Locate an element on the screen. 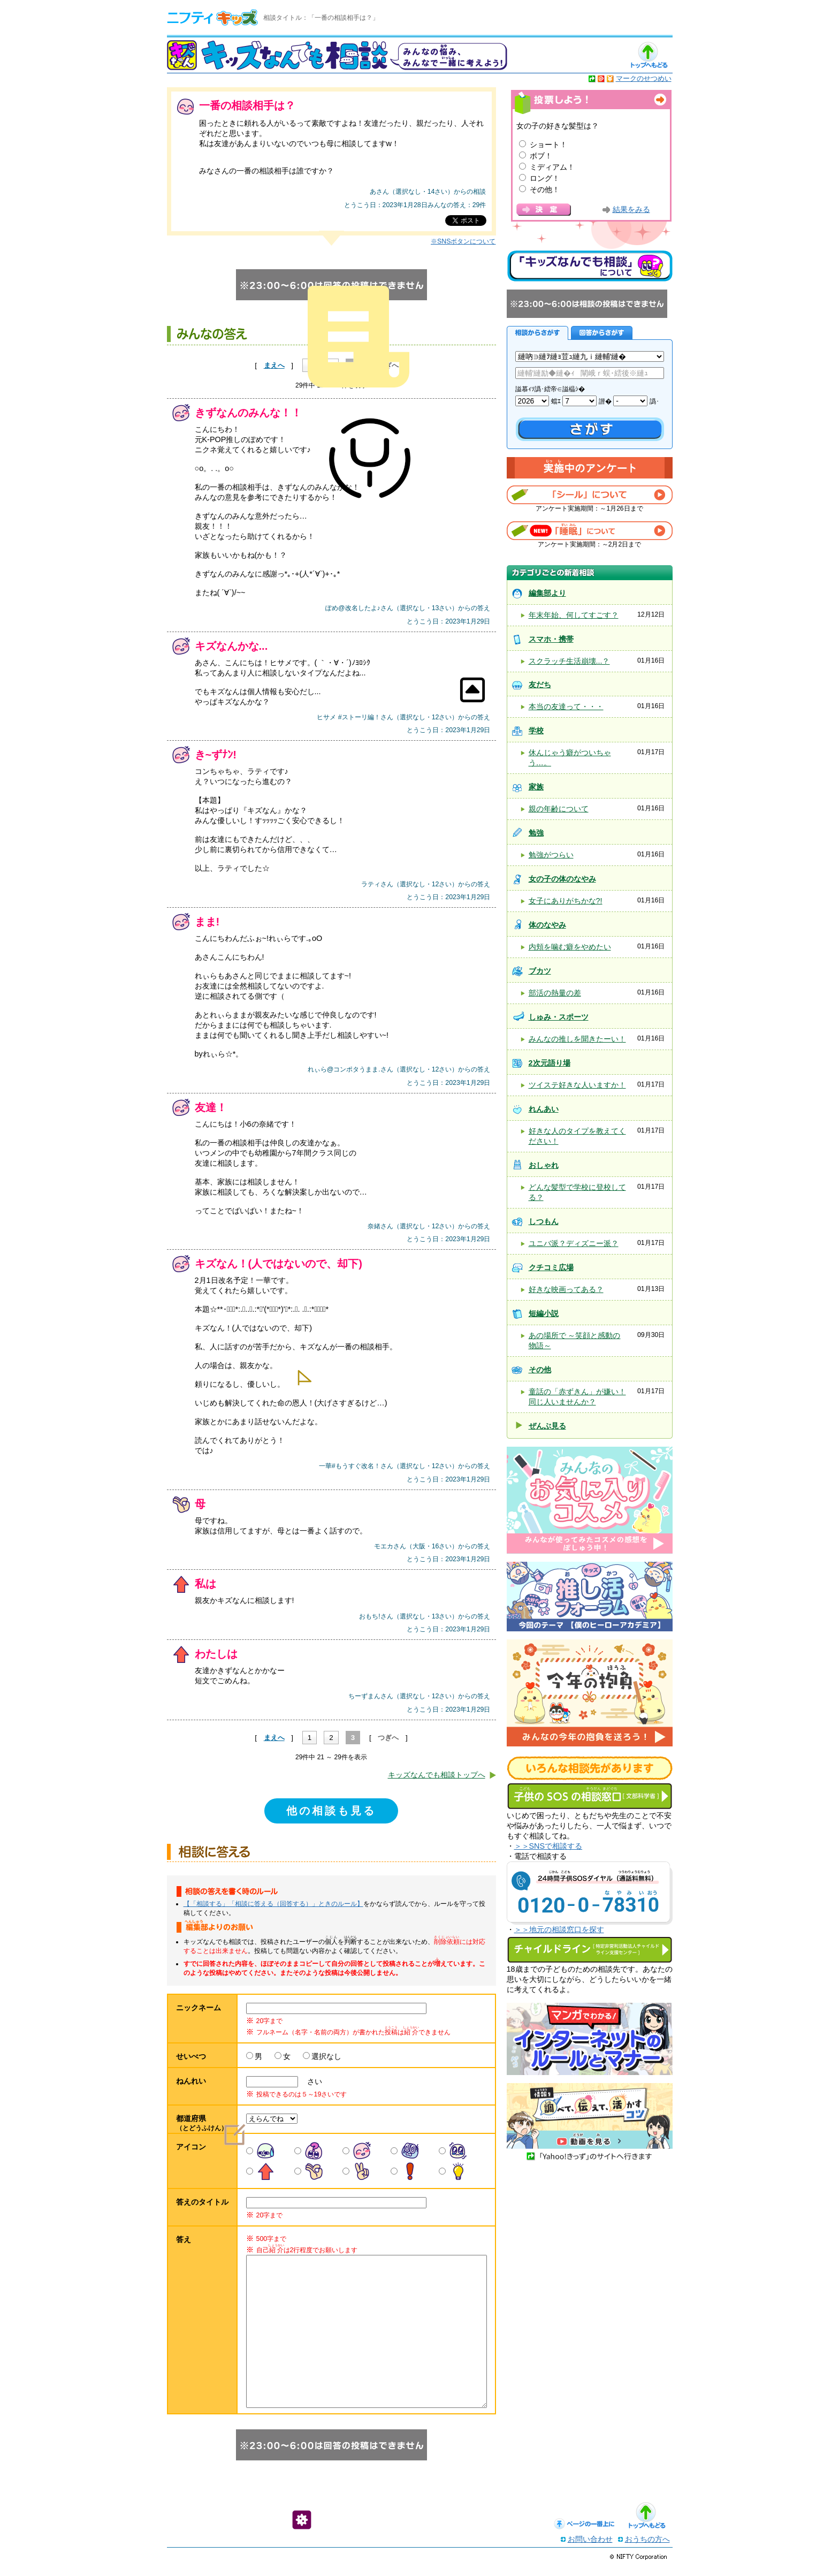  indicates virus or malware detected is located at coordinates (302, 2520).